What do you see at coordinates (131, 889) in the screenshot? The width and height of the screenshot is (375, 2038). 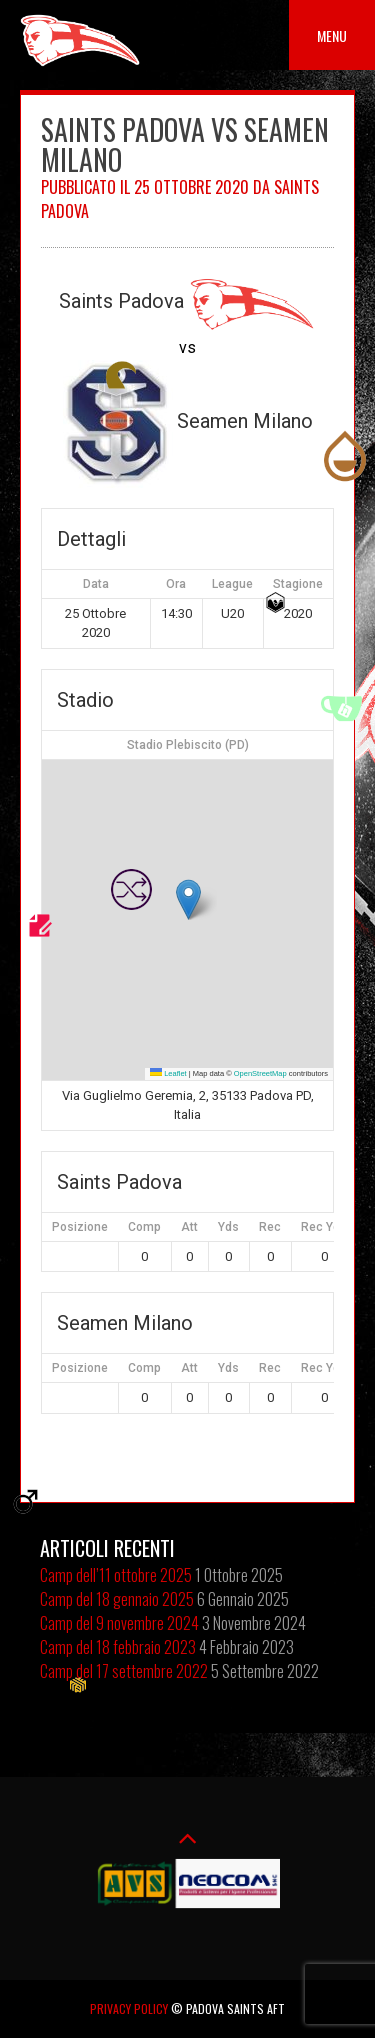 I see `changedetection app logo` at bounding box center [131, 889].